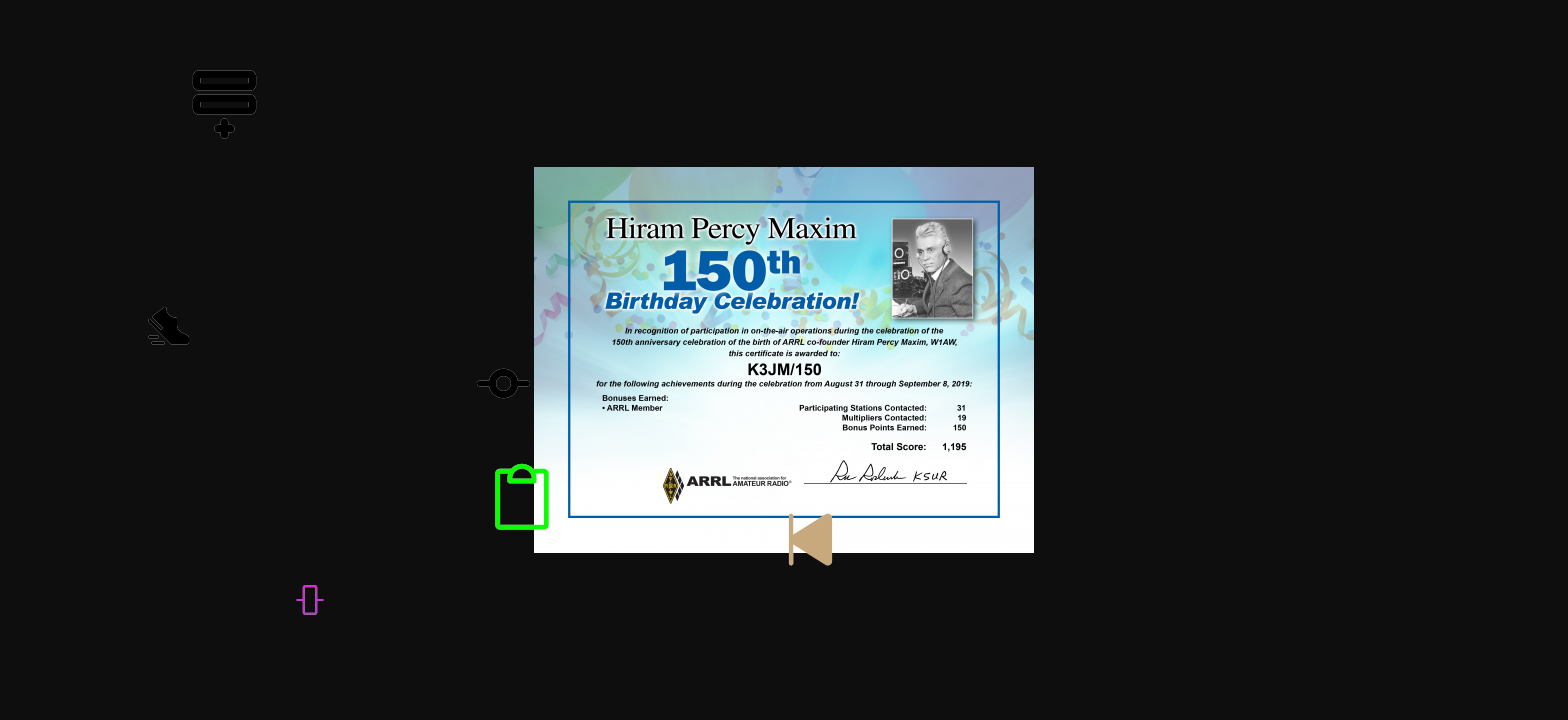 This screenshot has height=720, width=1568. What do you see at coordinates (168, 328) in the screenshot?
I see `track your running or walking activity` at bounding box center [168, 328].